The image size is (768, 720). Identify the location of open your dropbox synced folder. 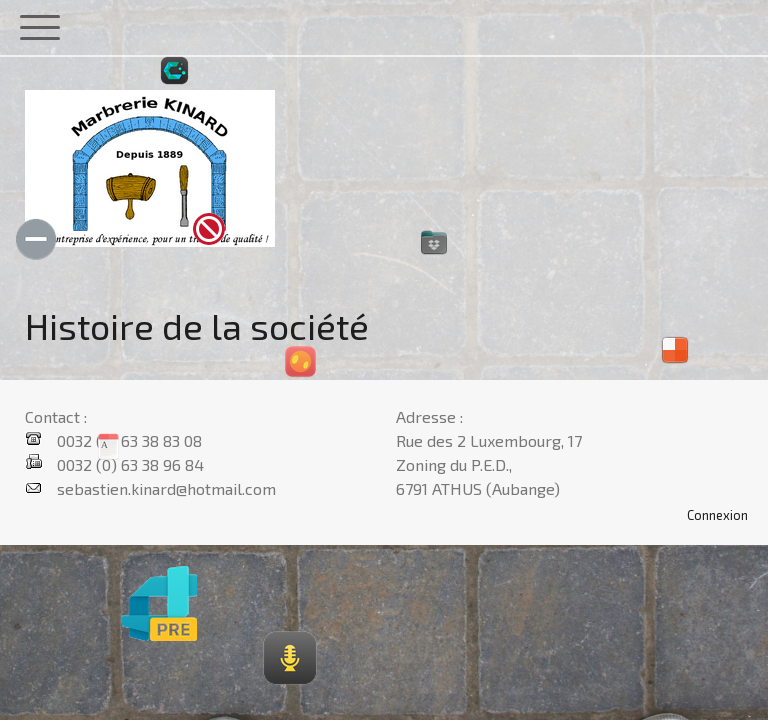
(434, 242).